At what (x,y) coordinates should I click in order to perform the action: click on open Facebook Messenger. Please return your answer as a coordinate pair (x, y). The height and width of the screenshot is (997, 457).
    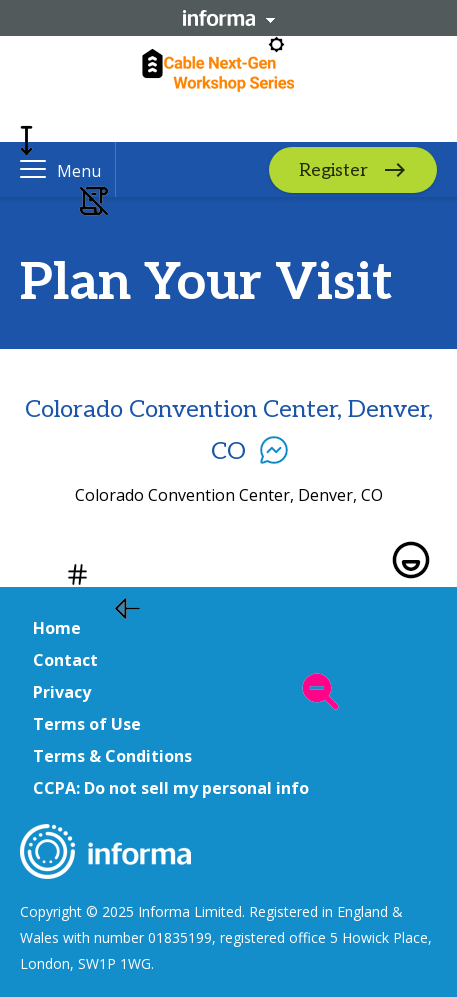
    Looking at the image, I should click on (274, 450).